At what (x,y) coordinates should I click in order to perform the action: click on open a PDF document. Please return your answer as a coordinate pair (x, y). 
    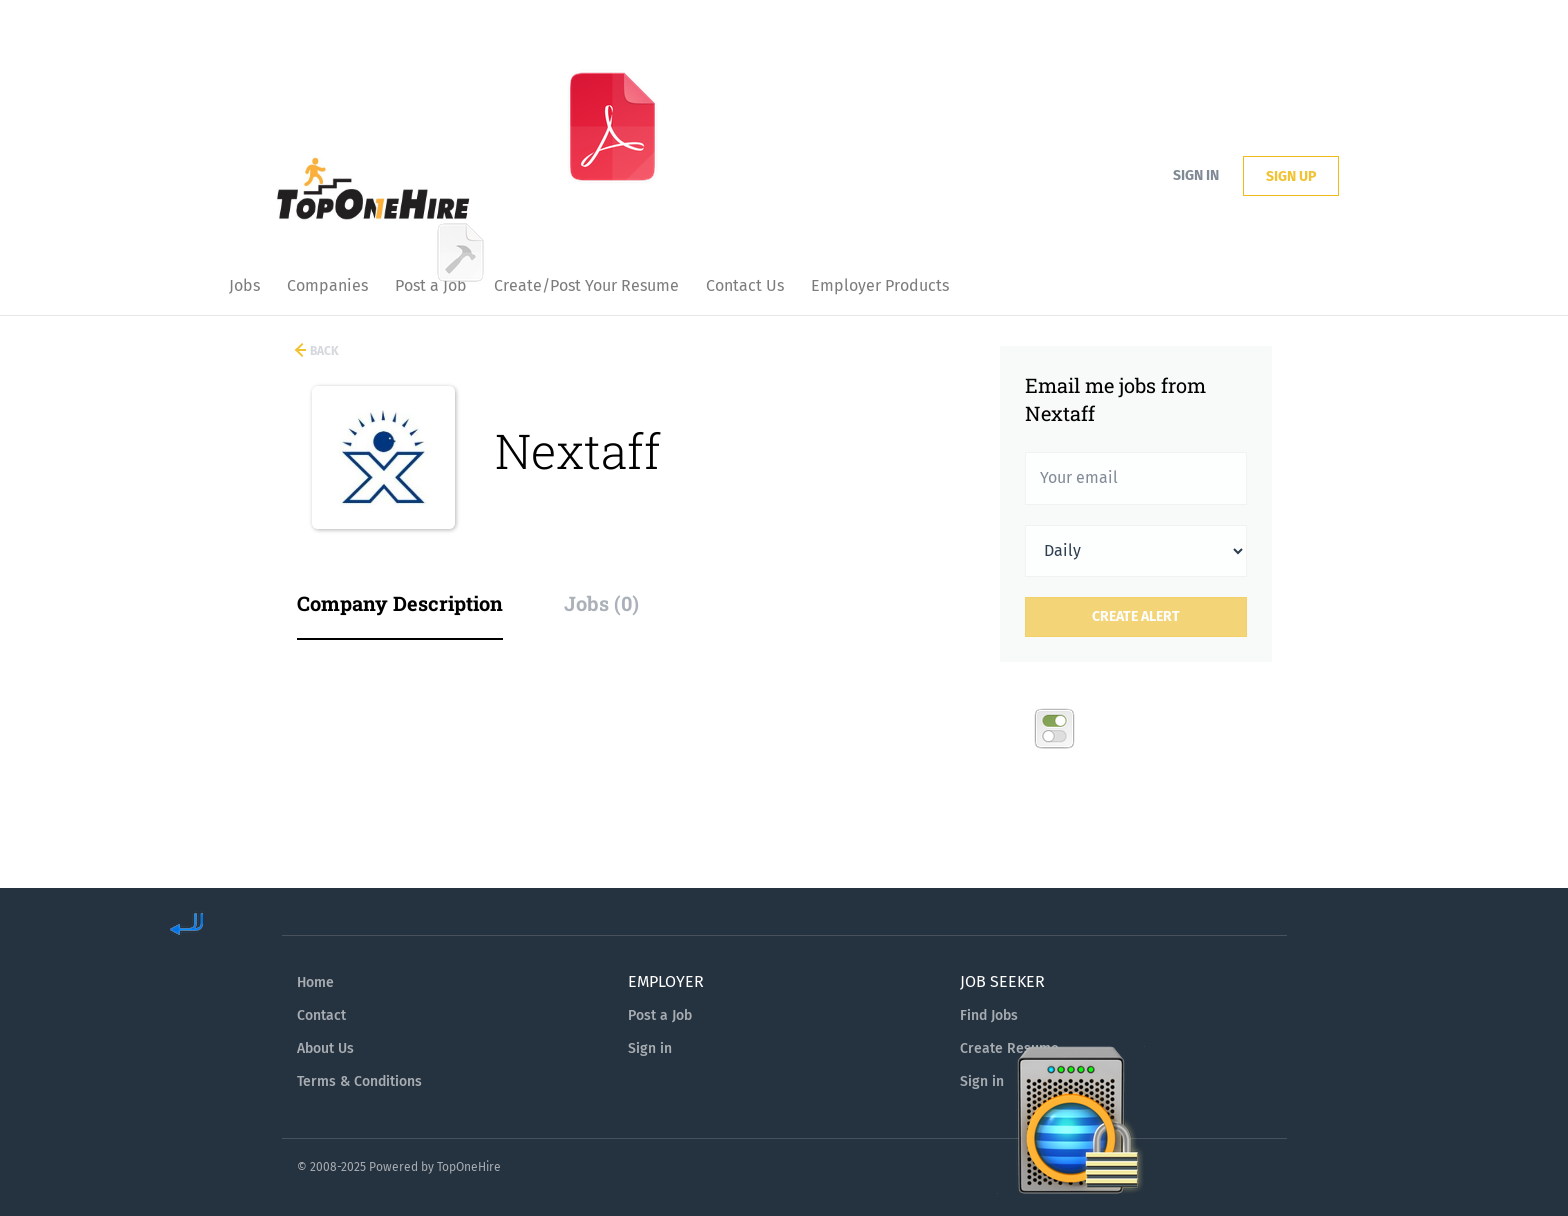
    Looking at the image, I should click on (612, 126).